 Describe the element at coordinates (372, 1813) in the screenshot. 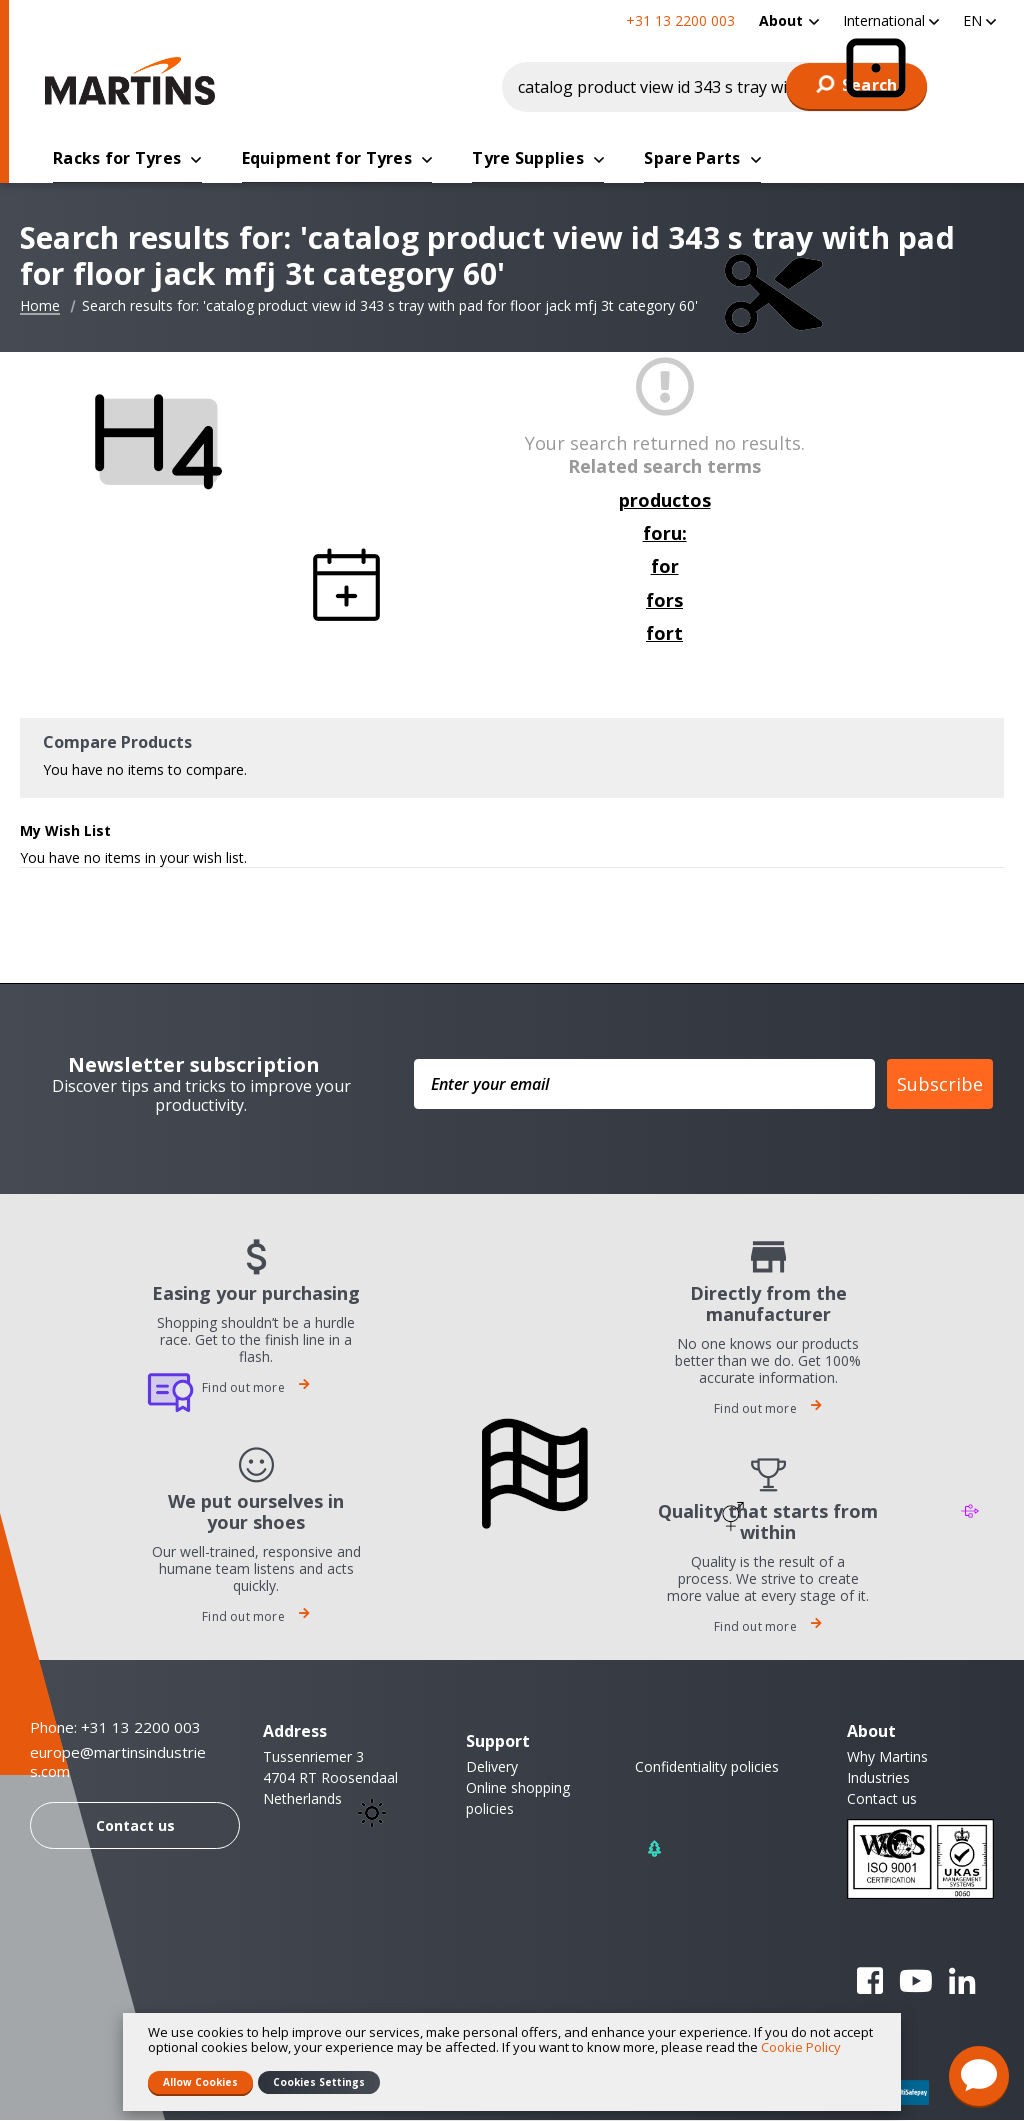

I see `switch to light mode` at that location.